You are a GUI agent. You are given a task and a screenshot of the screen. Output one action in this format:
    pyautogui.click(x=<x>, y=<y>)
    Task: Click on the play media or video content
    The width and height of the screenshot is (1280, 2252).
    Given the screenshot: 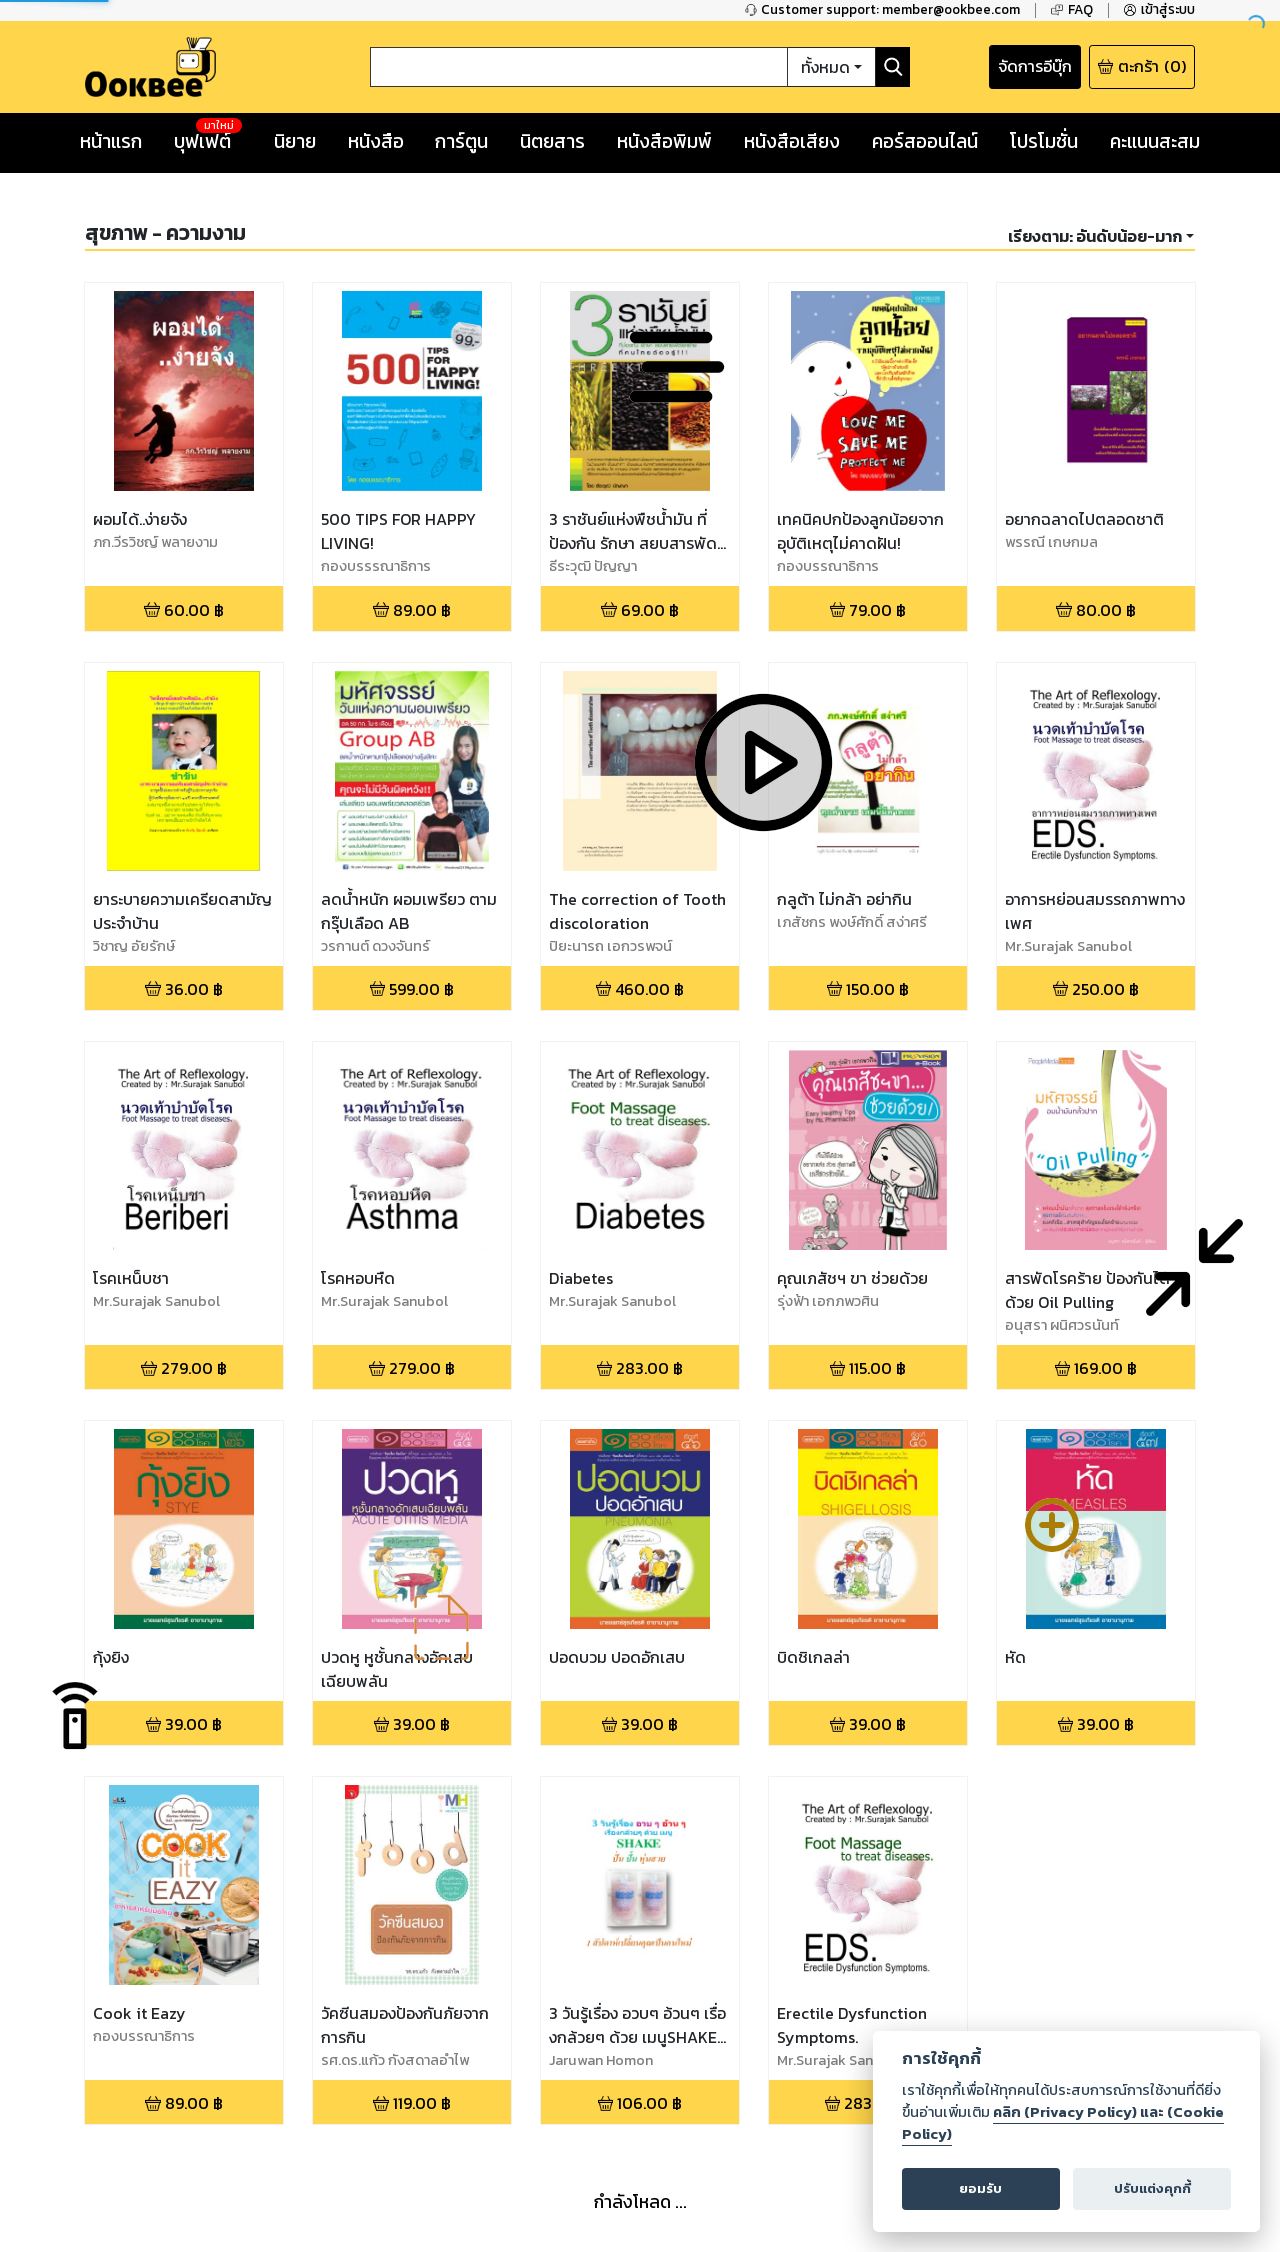 What is the action you would take?
    pyautogui.click(x=763, y=762)
    